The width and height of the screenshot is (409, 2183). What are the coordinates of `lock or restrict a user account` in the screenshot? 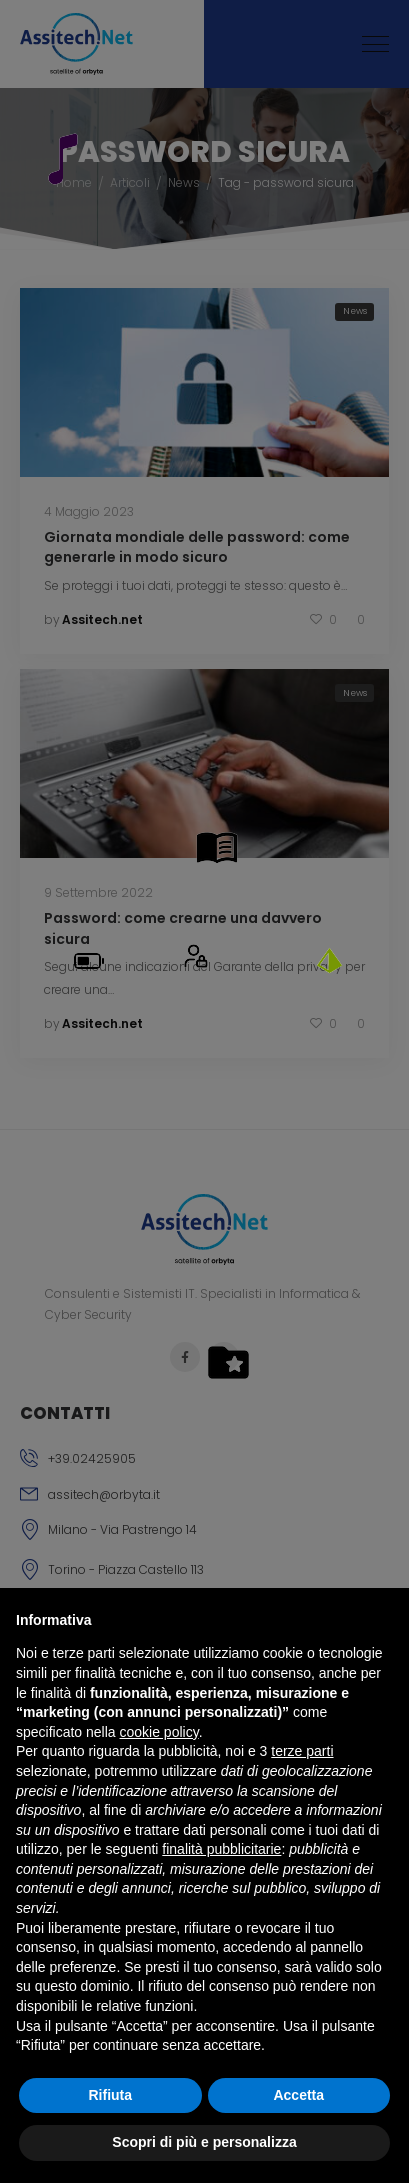 It's located at (196, 956).